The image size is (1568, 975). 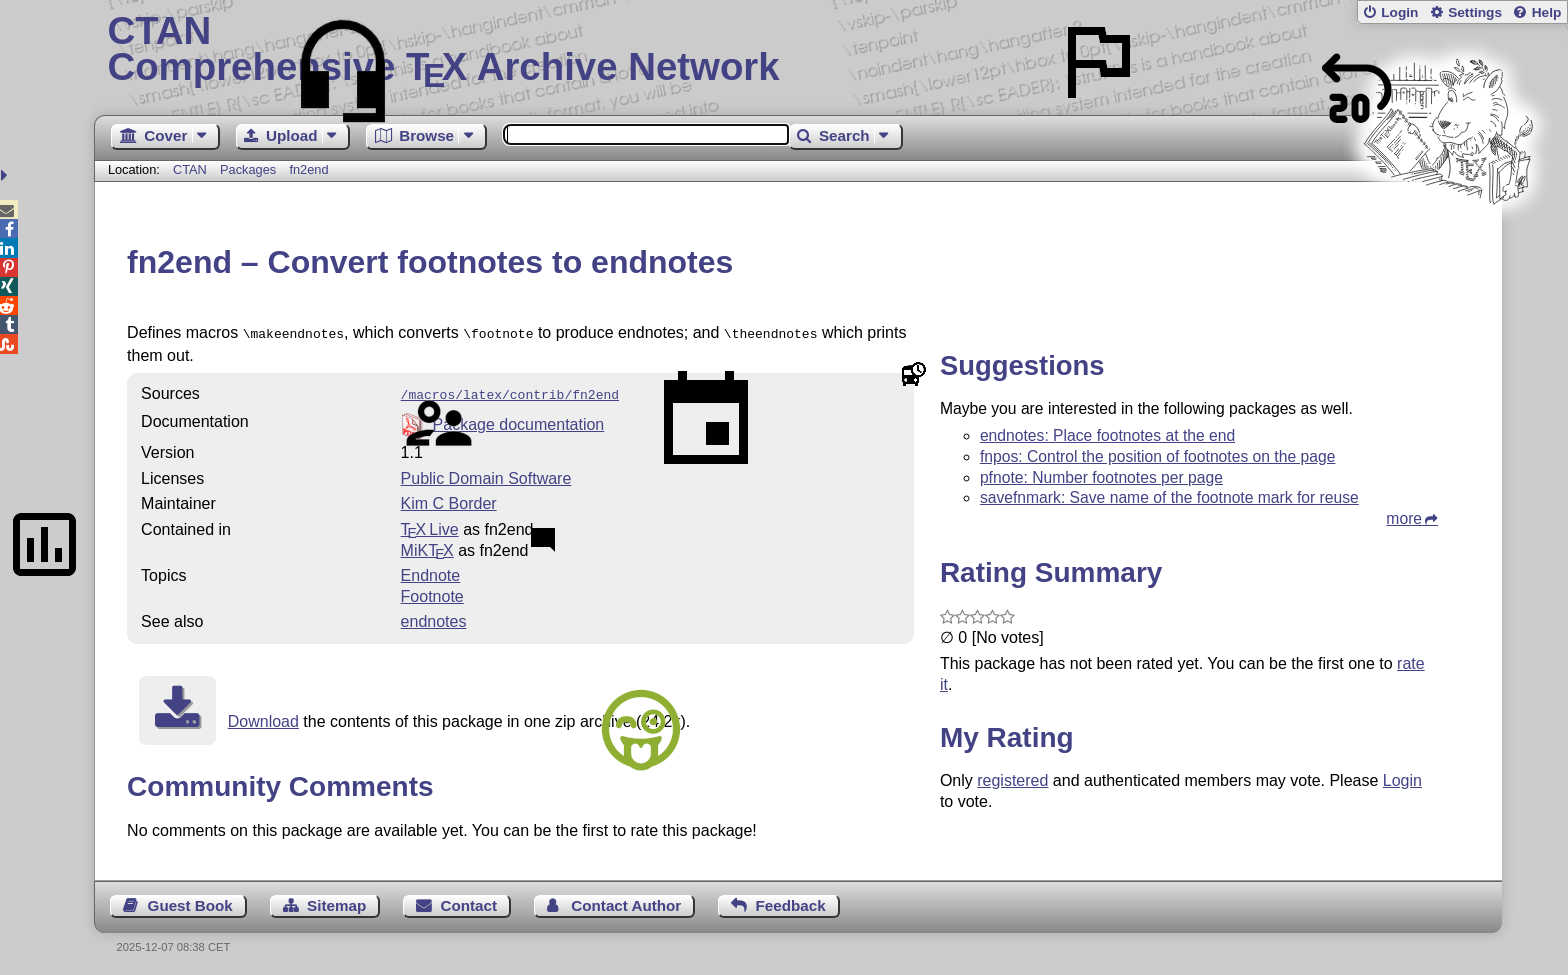 I want to click on react with a playful or silly emoji, so click(x=641, y=729).